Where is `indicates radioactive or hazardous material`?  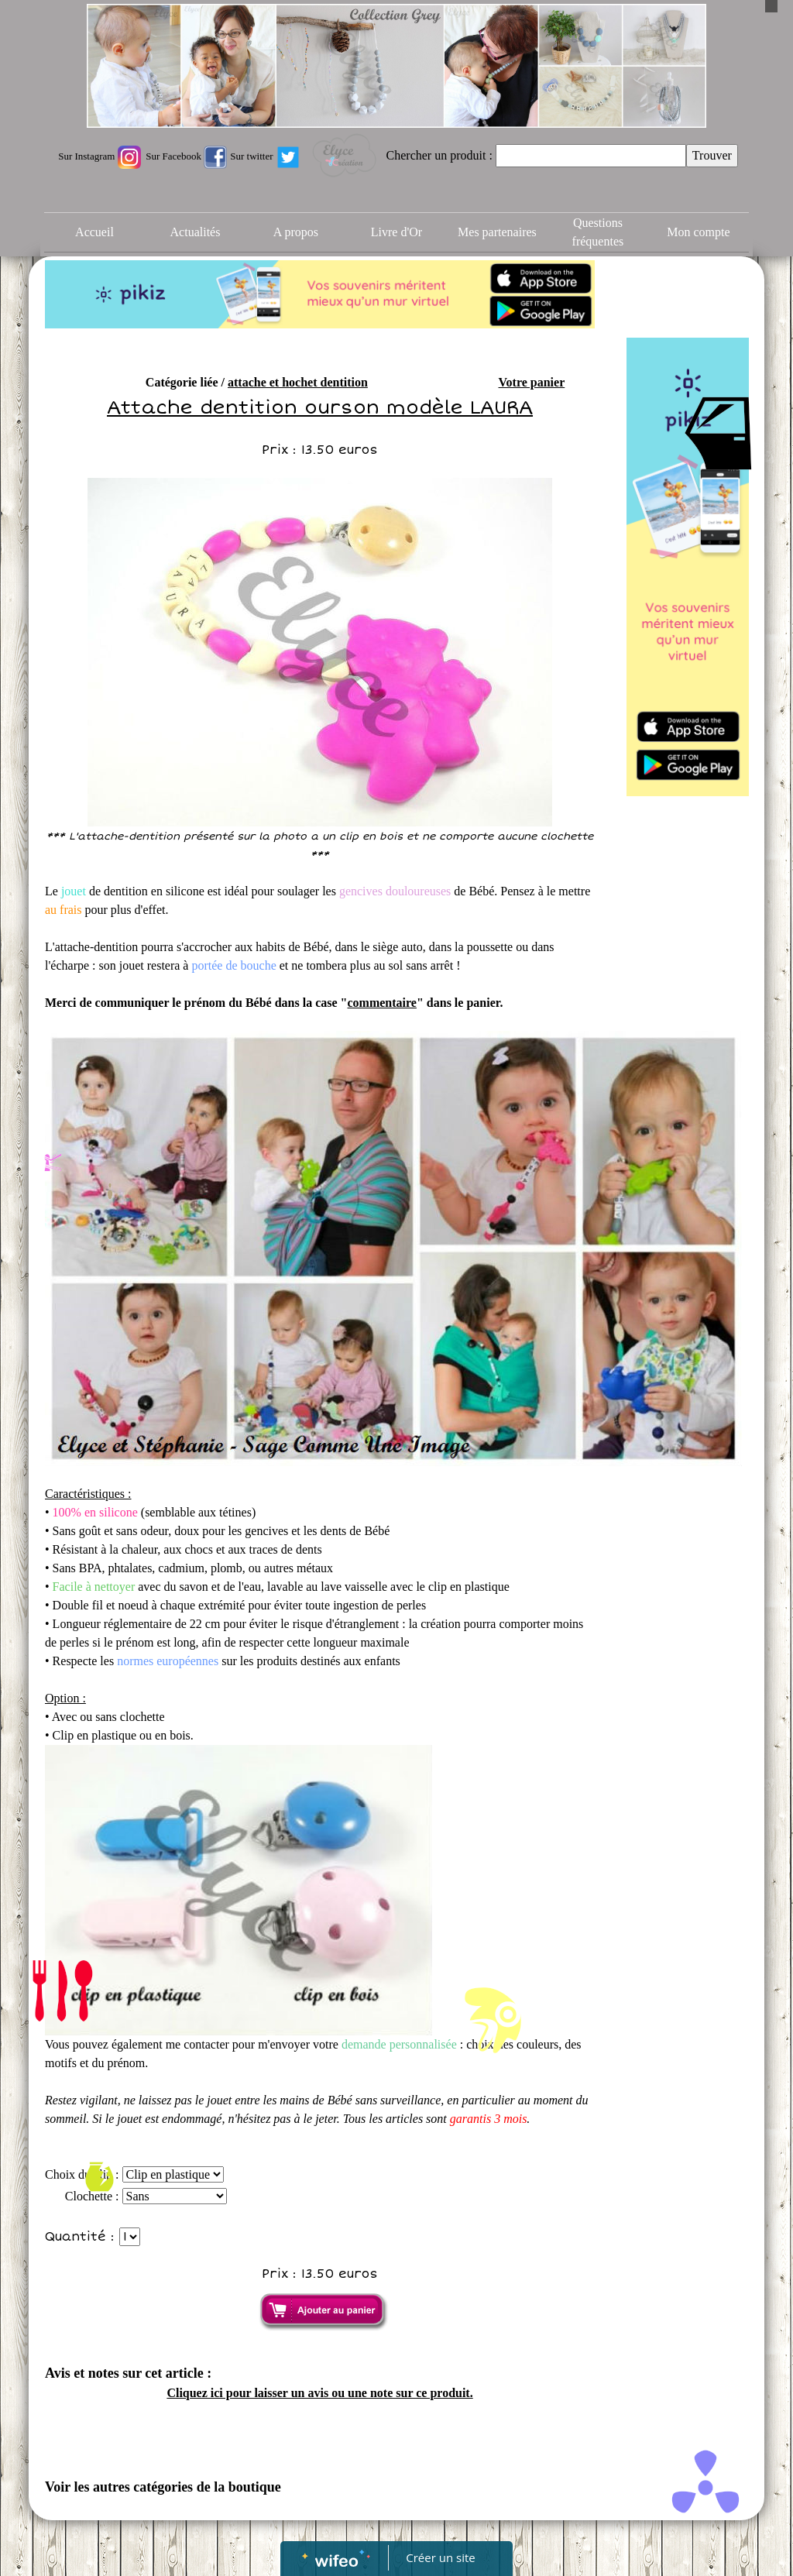
indicates radioactive or hazardous material is located at coordinates (705, 2482).